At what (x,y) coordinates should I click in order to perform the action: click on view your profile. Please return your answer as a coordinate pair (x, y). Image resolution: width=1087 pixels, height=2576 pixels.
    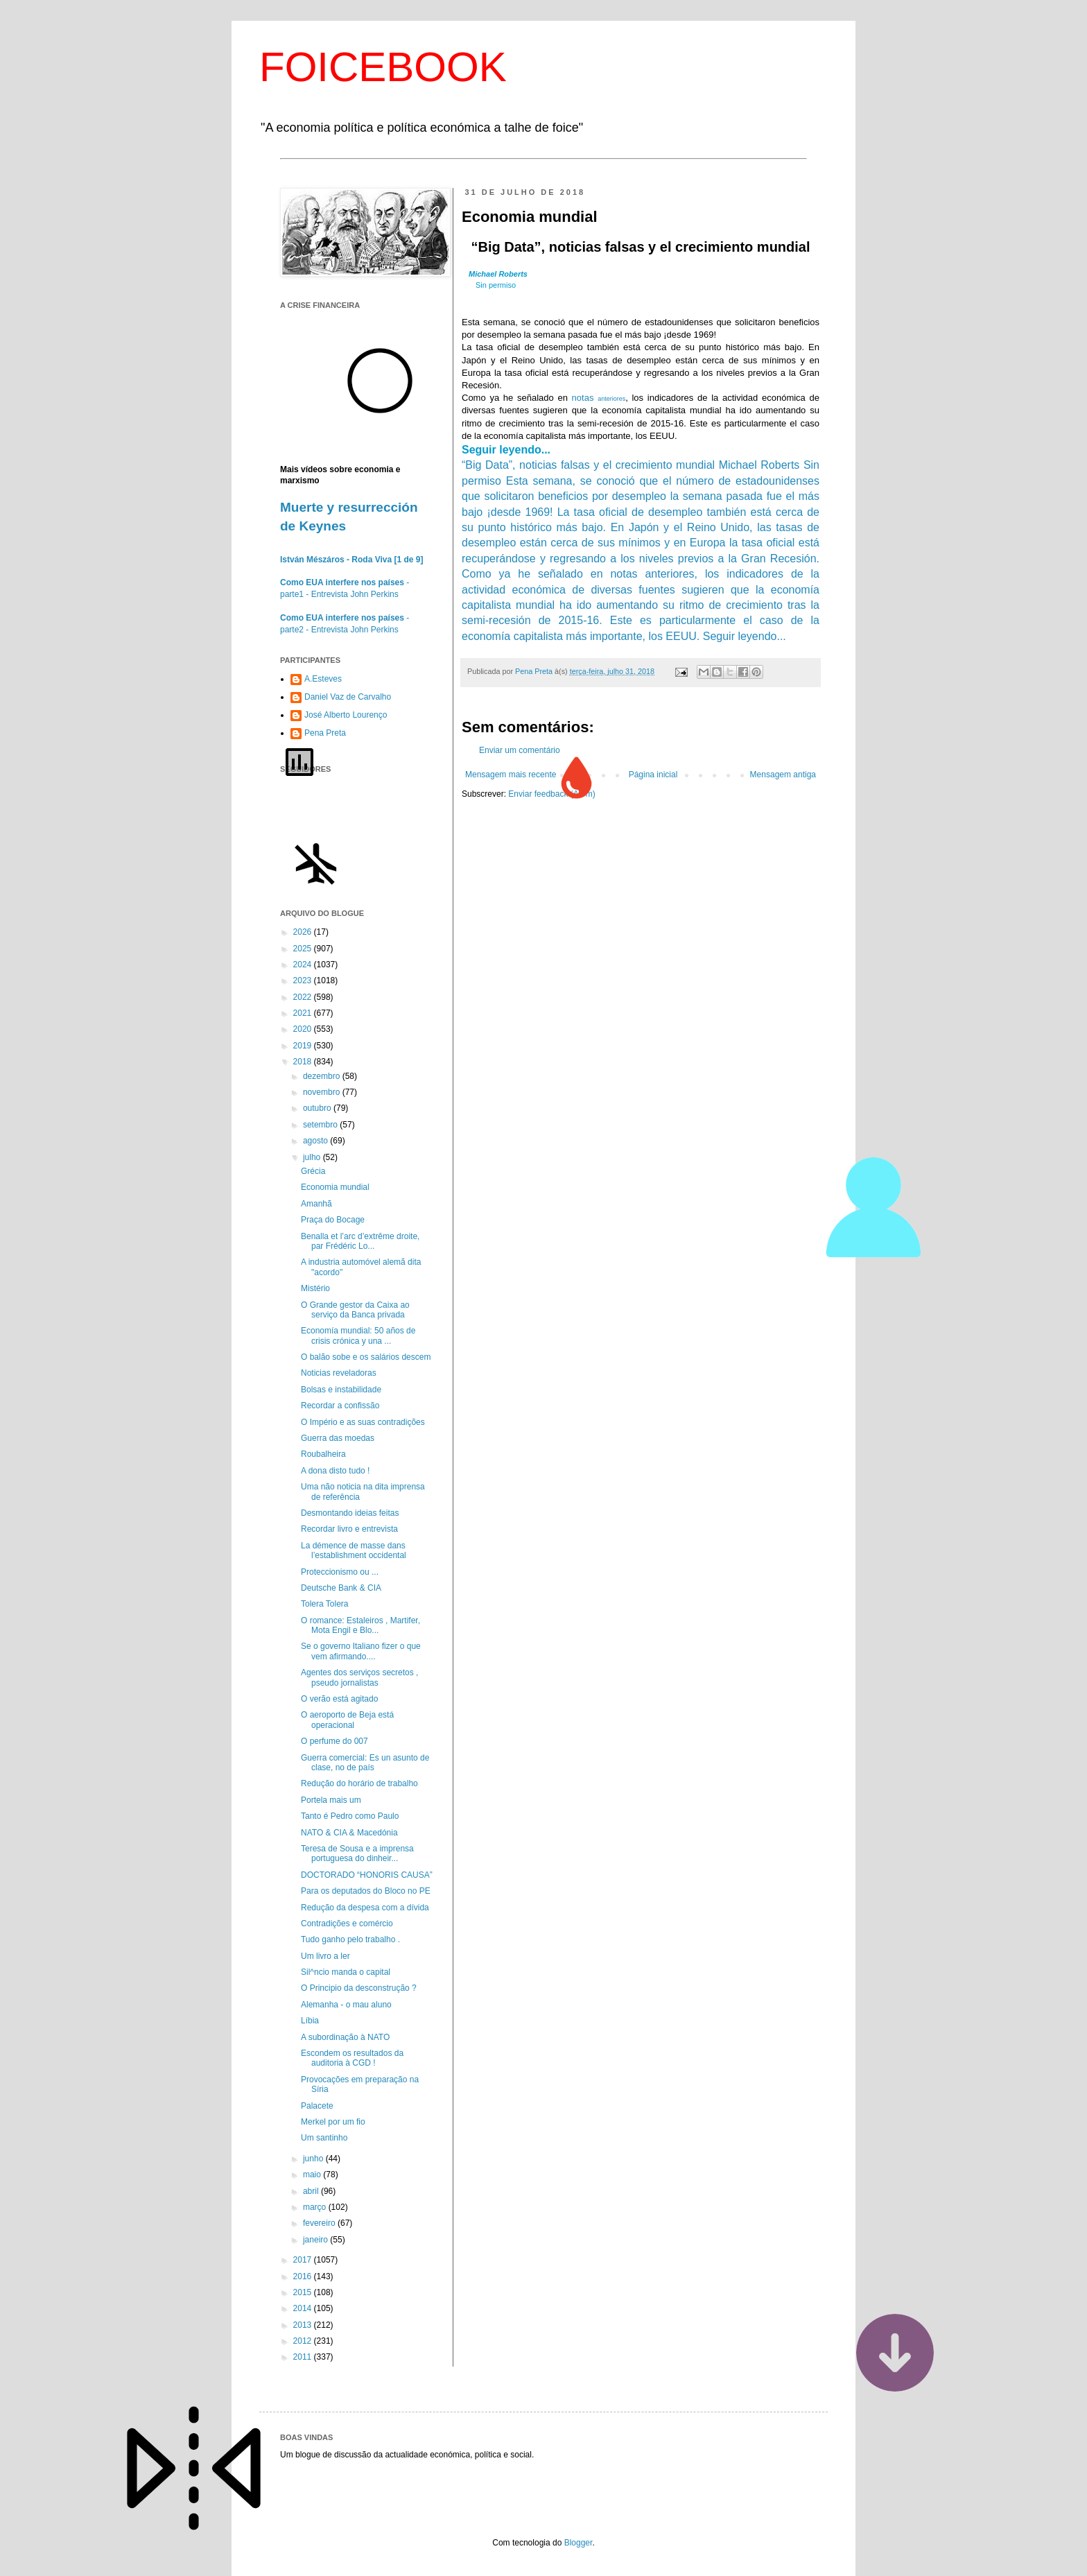
    Looking at the image, I should click on (873, 1207).